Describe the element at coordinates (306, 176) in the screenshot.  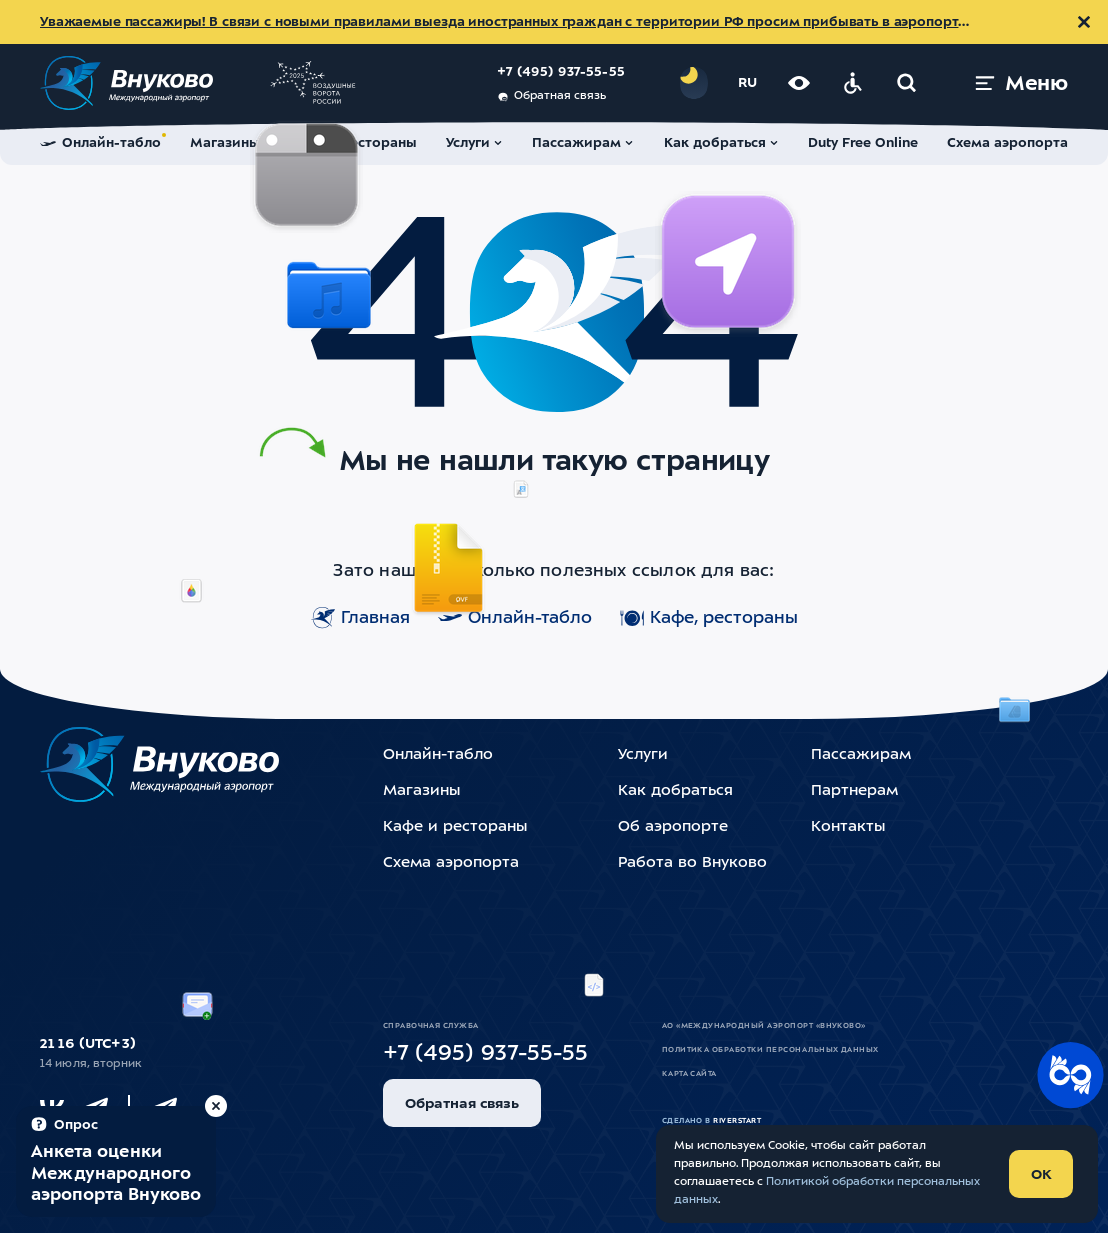
I see `open tabs preferences in system settings` at that location.